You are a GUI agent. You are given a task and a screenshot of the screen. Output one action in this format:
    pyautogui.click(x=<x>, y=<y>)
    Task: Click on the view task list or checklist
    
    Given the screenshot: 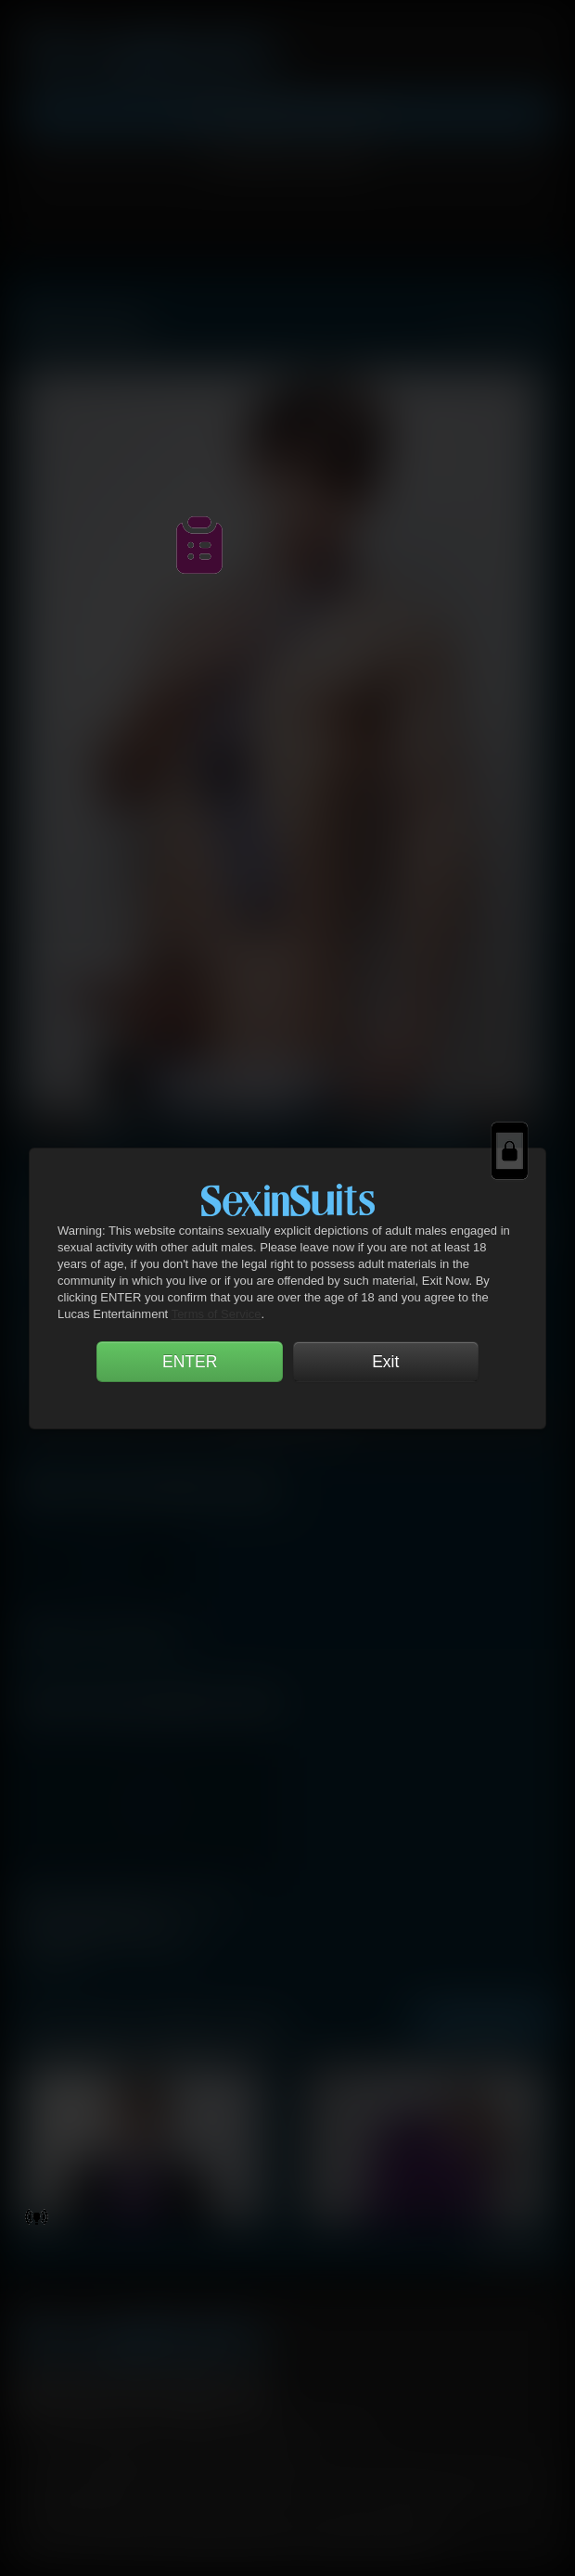 What is the action you would take?
    pyautogui.click(x=199, y=545)
    